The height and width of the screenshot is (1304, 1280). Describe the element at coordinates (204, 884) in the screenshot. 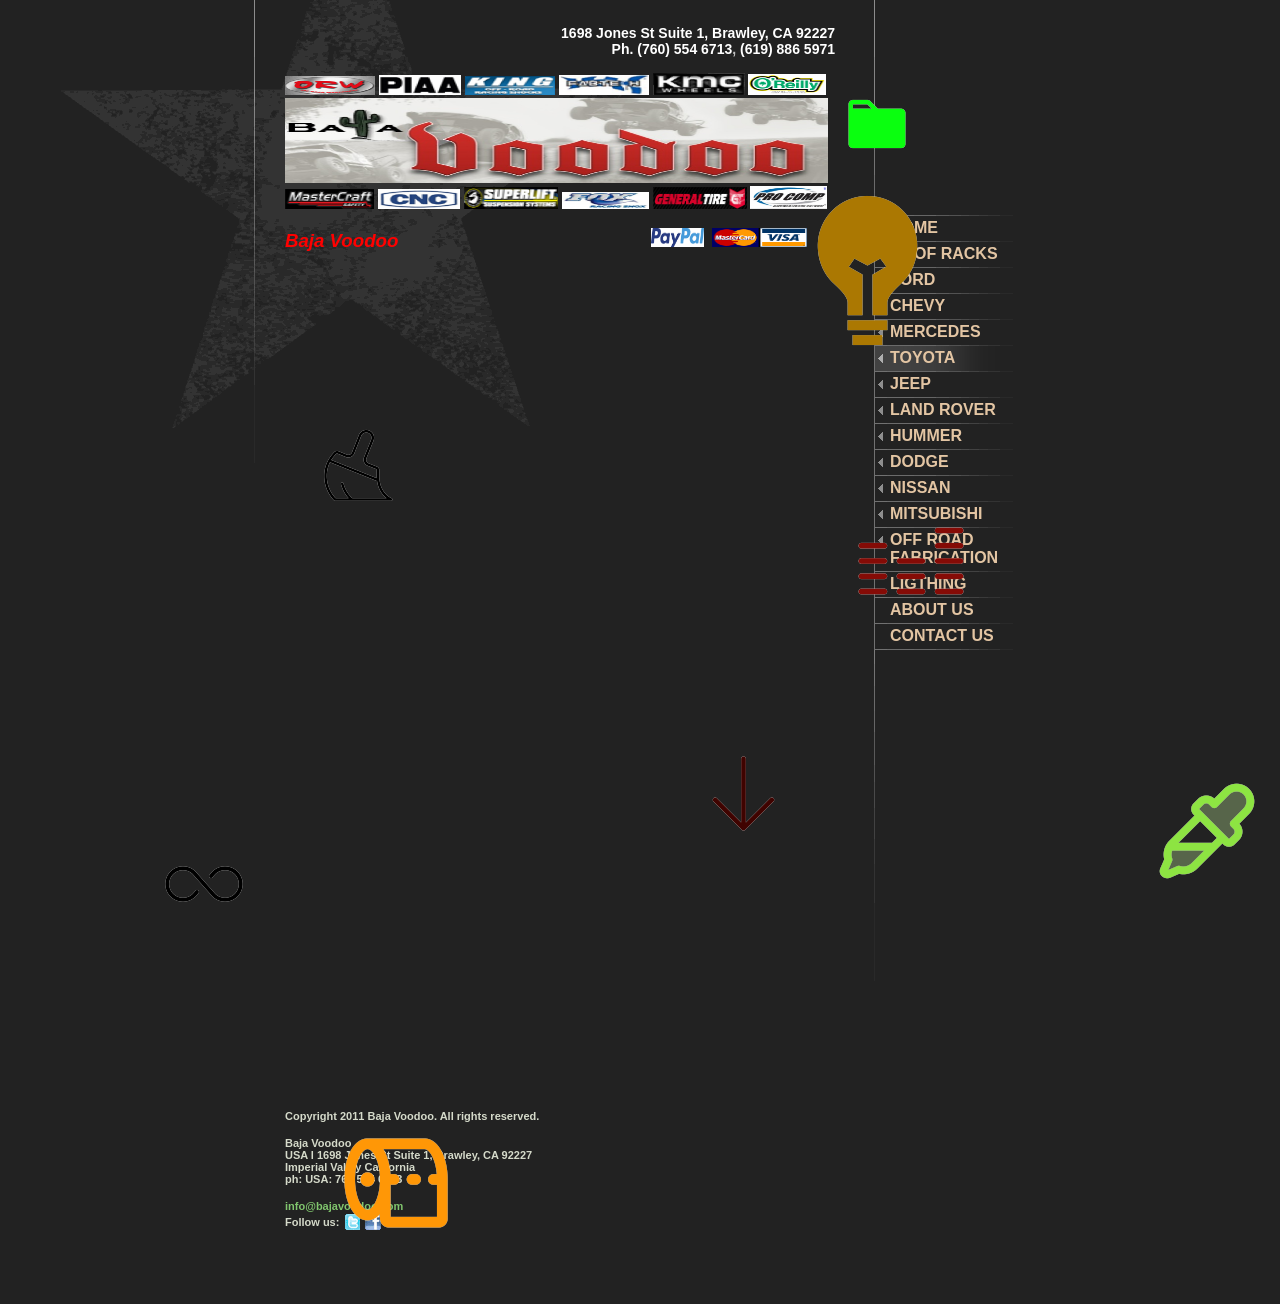

I see `indicates unlimited or infinite content` at that location.